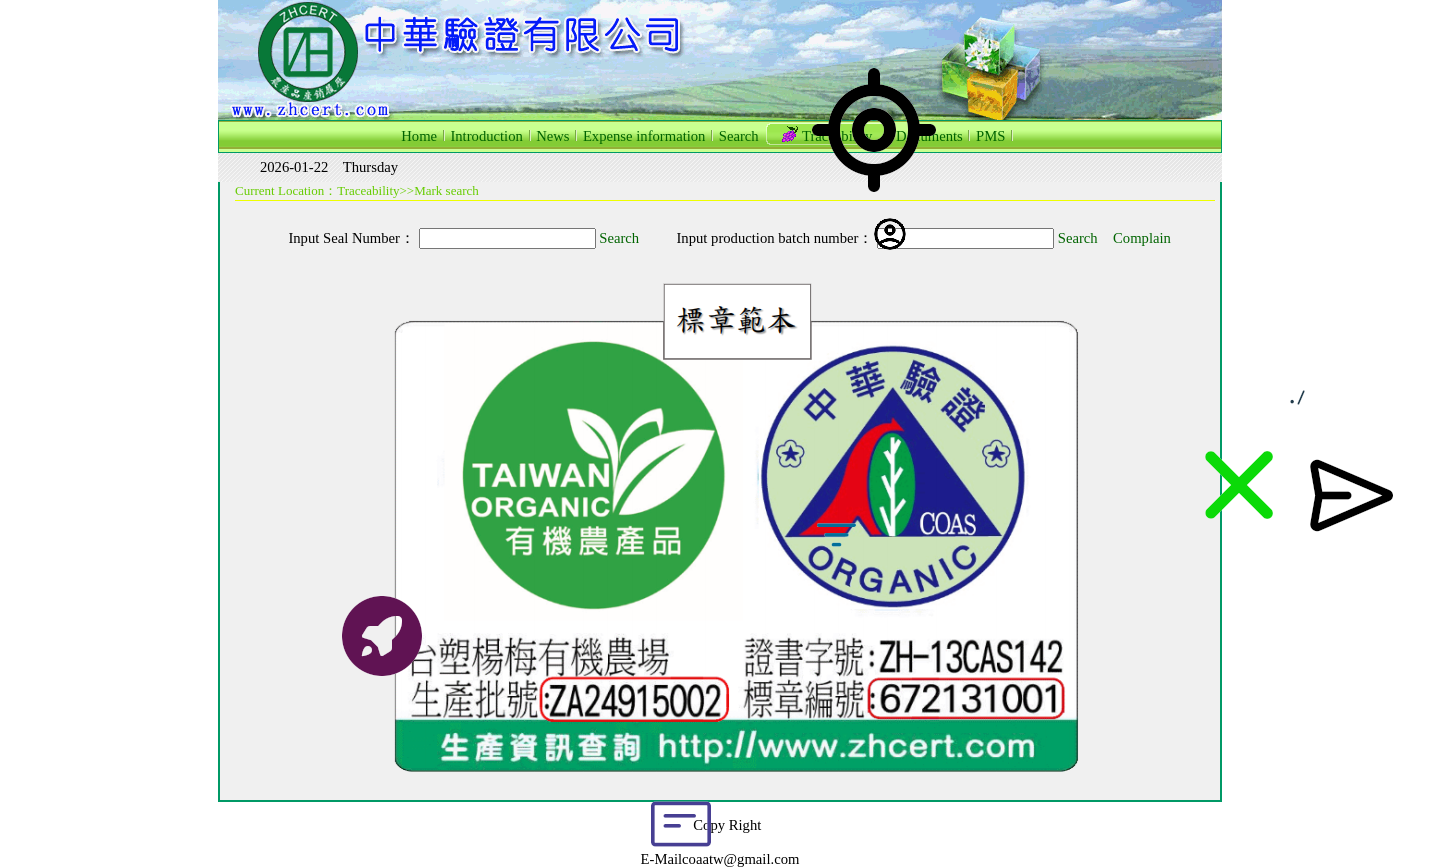 The height and width of the screenshot is (868, 1440). What do you see at coordinates (874, 130) in the screenshot?
I see `center map on current location` at bounding box center [874, 130].